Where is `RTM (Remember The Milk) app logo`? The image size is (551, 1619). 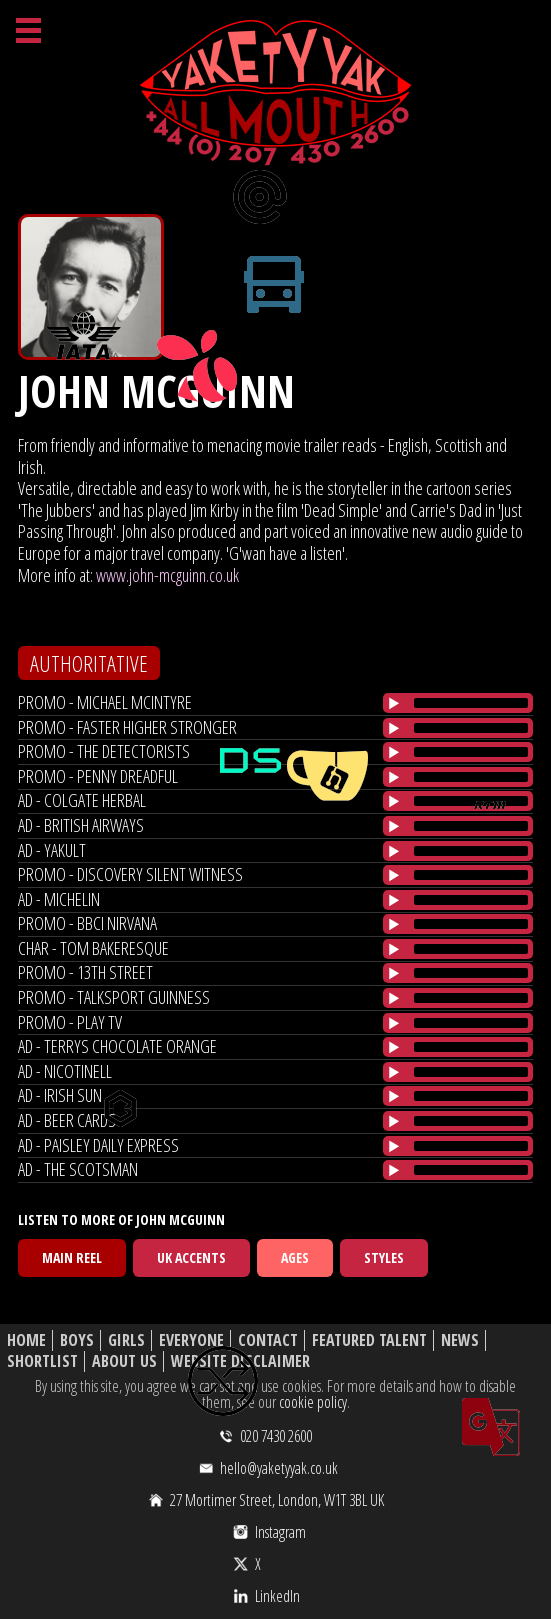 RTM (Remember The Milk) app logo is located at coordinates (490, 805).